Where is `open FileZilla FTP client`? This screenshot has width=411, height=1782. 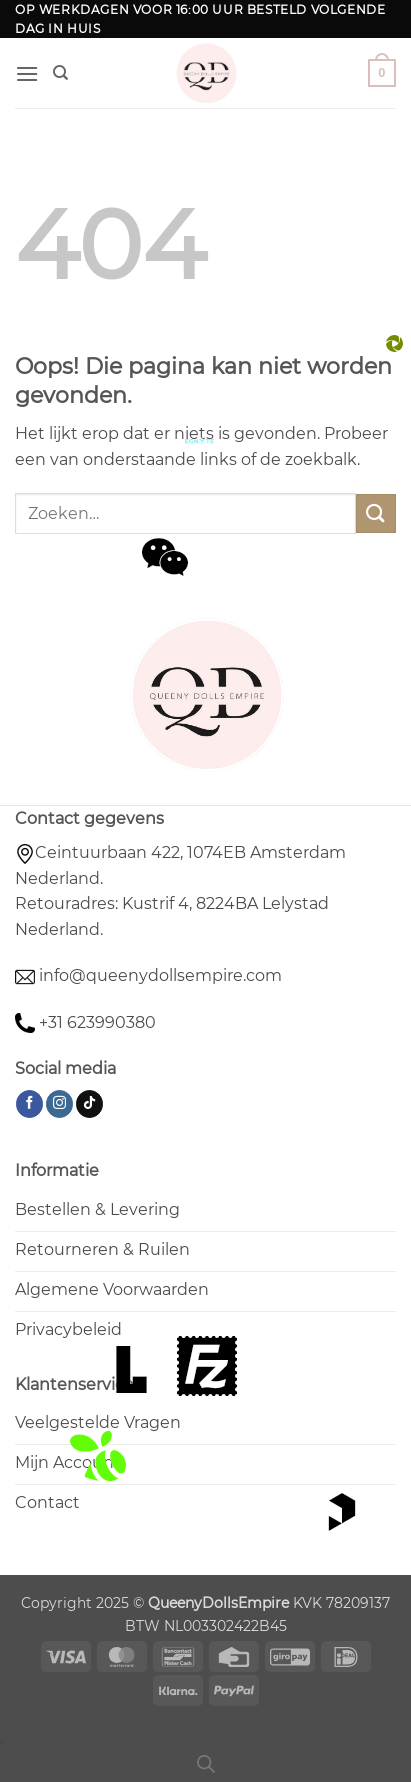
open FileZilla FTP client is located at coordinates (207, 1366).